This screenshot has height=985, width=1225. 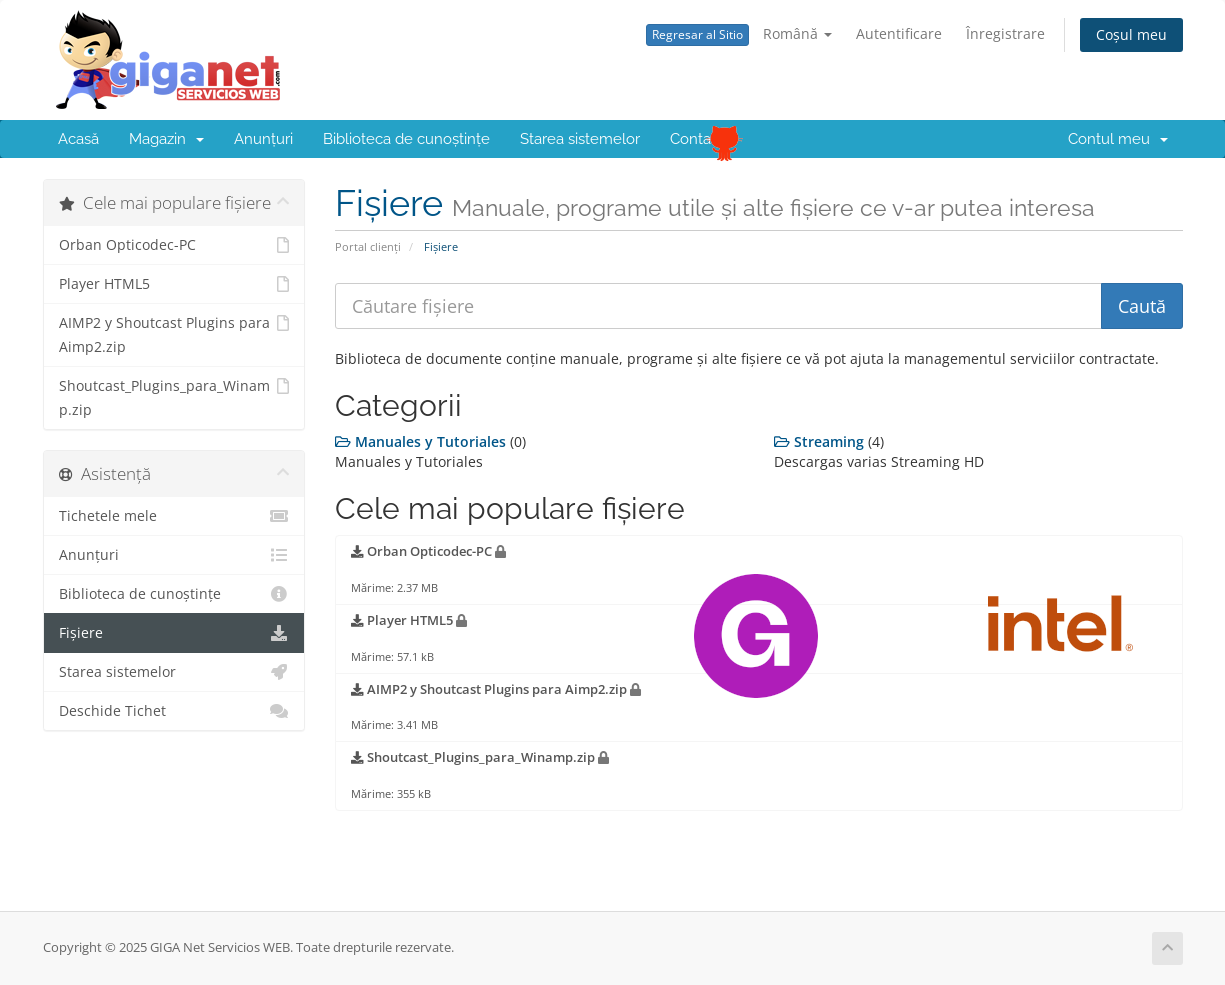 I want to click on Intel corporation brand logo, so click(x=1060, y=623).